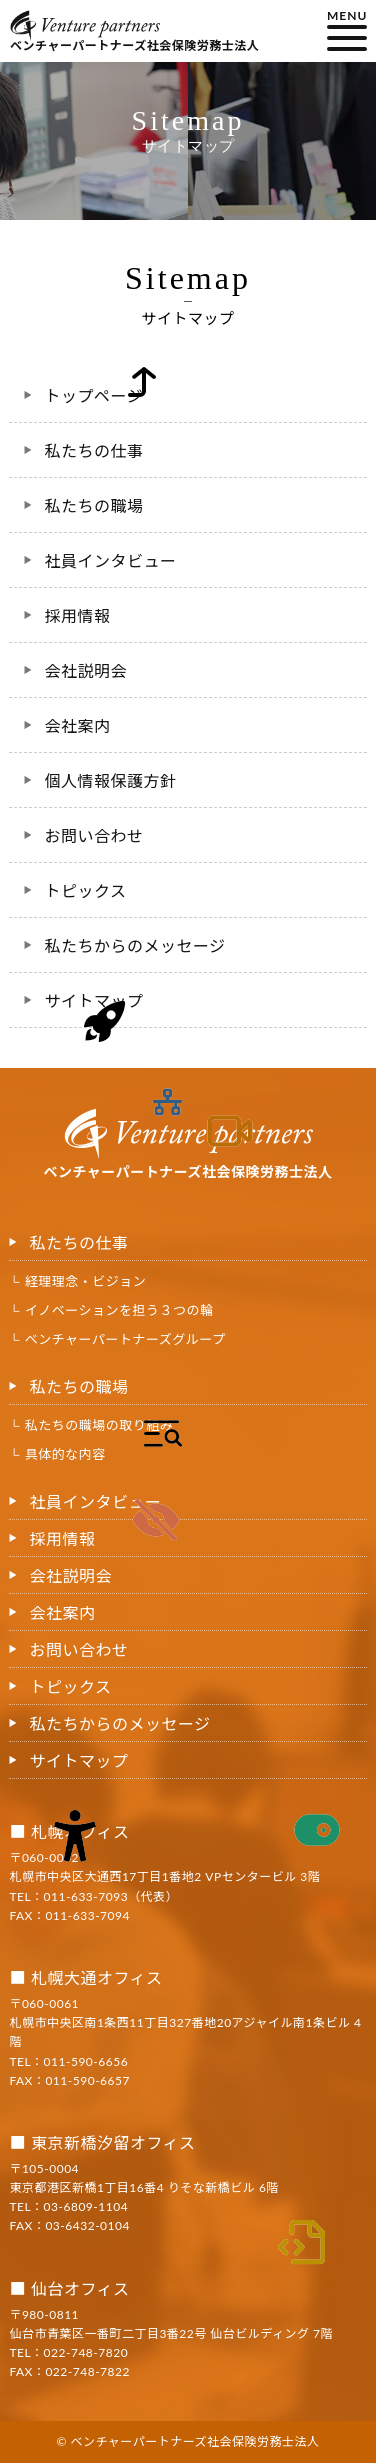 Image resolution: width=376 pixels, height=2463 pixels. Describe the element at coordinates (156, 1520) in the screenshot. I see `hide password or sensitive content` at that location.